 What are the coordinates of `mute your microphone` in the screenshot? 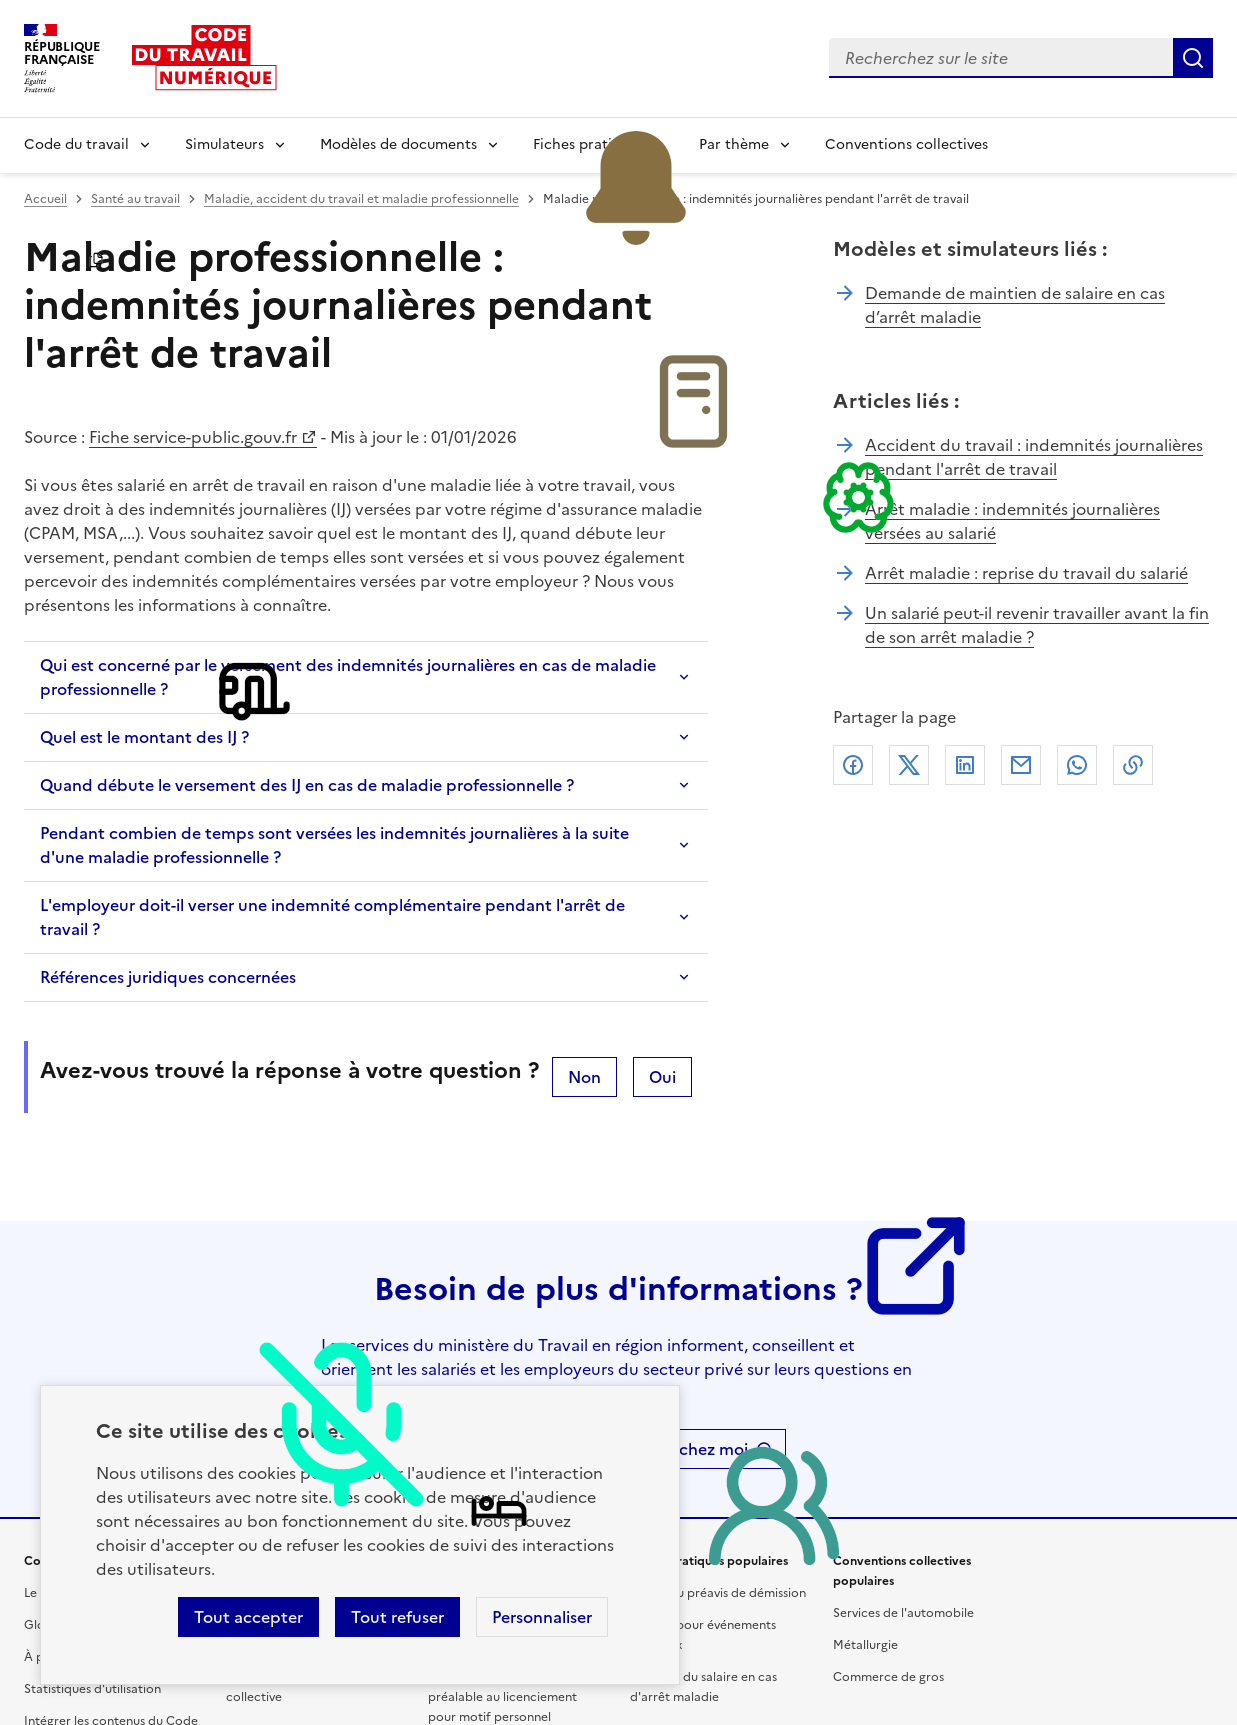 It's located at (341, 1424).